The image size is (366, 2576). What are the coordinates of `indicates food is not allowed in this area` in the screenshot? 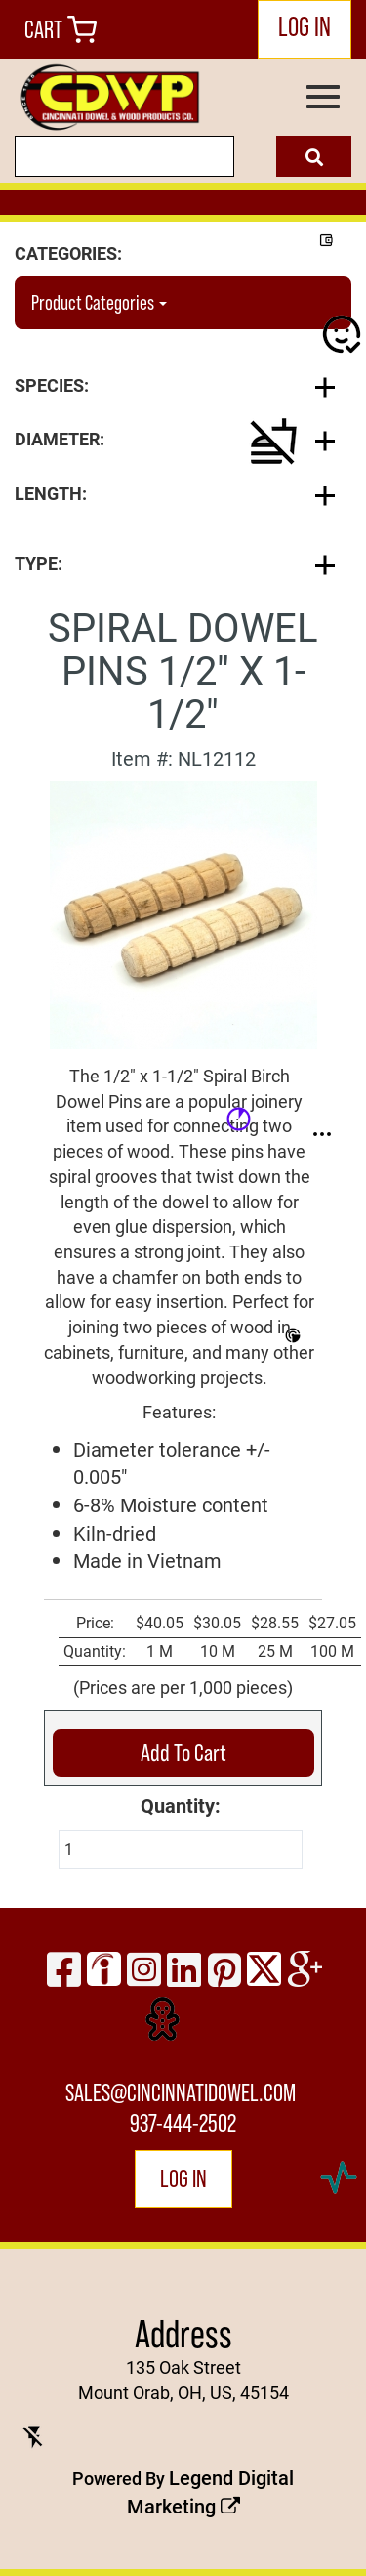 It's located at (273, 441).